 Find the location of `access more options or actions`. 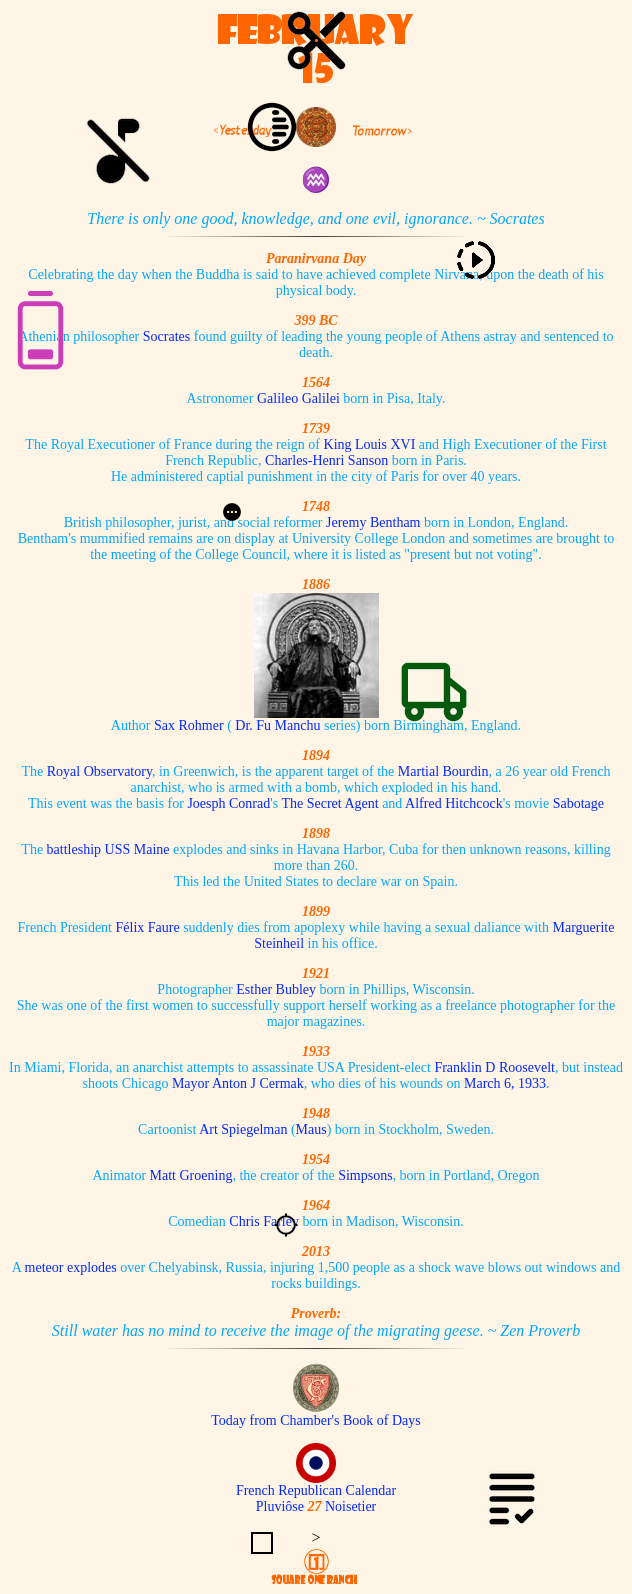

access more options or actions is located at coordinates (232, 512).